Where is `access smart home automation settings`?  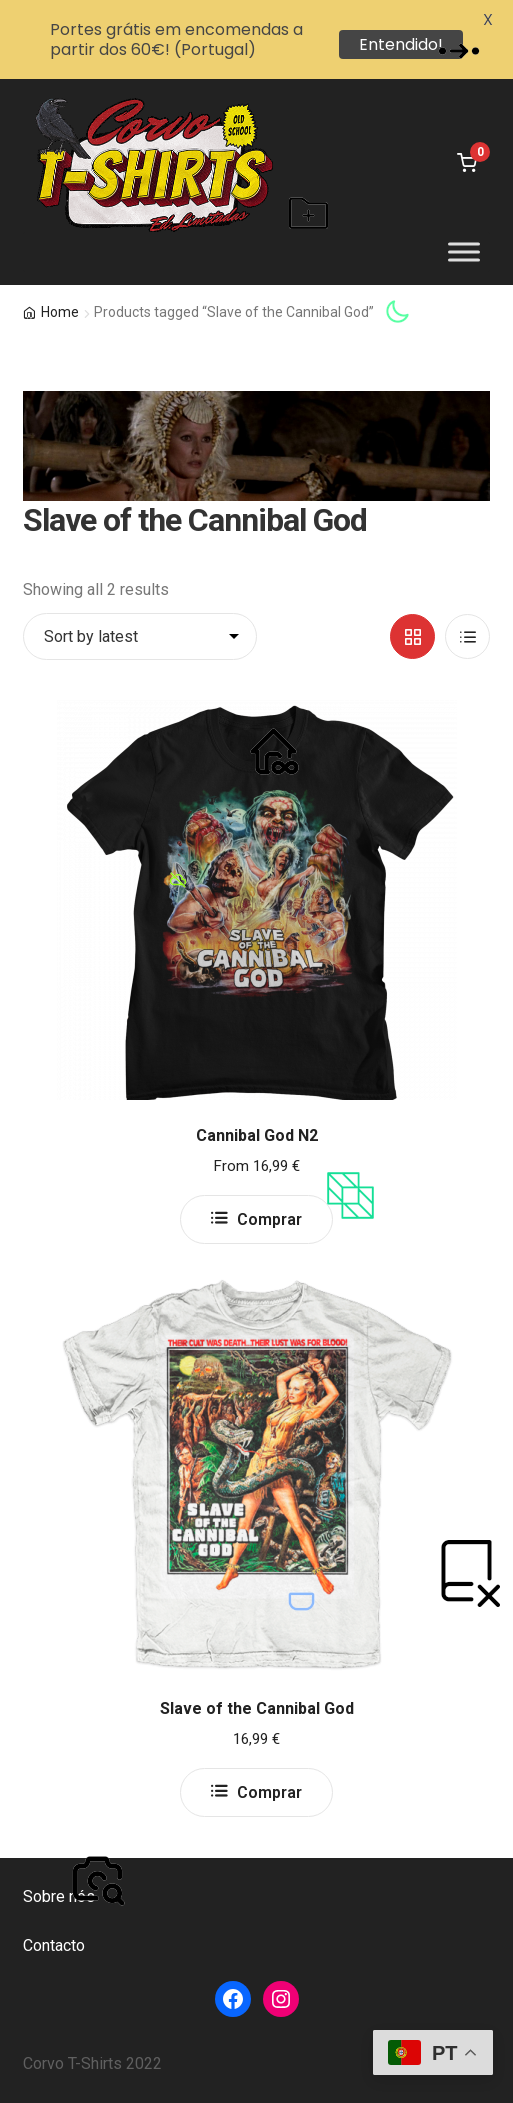 access smart home automation settings is located at coordinates (273, 751).